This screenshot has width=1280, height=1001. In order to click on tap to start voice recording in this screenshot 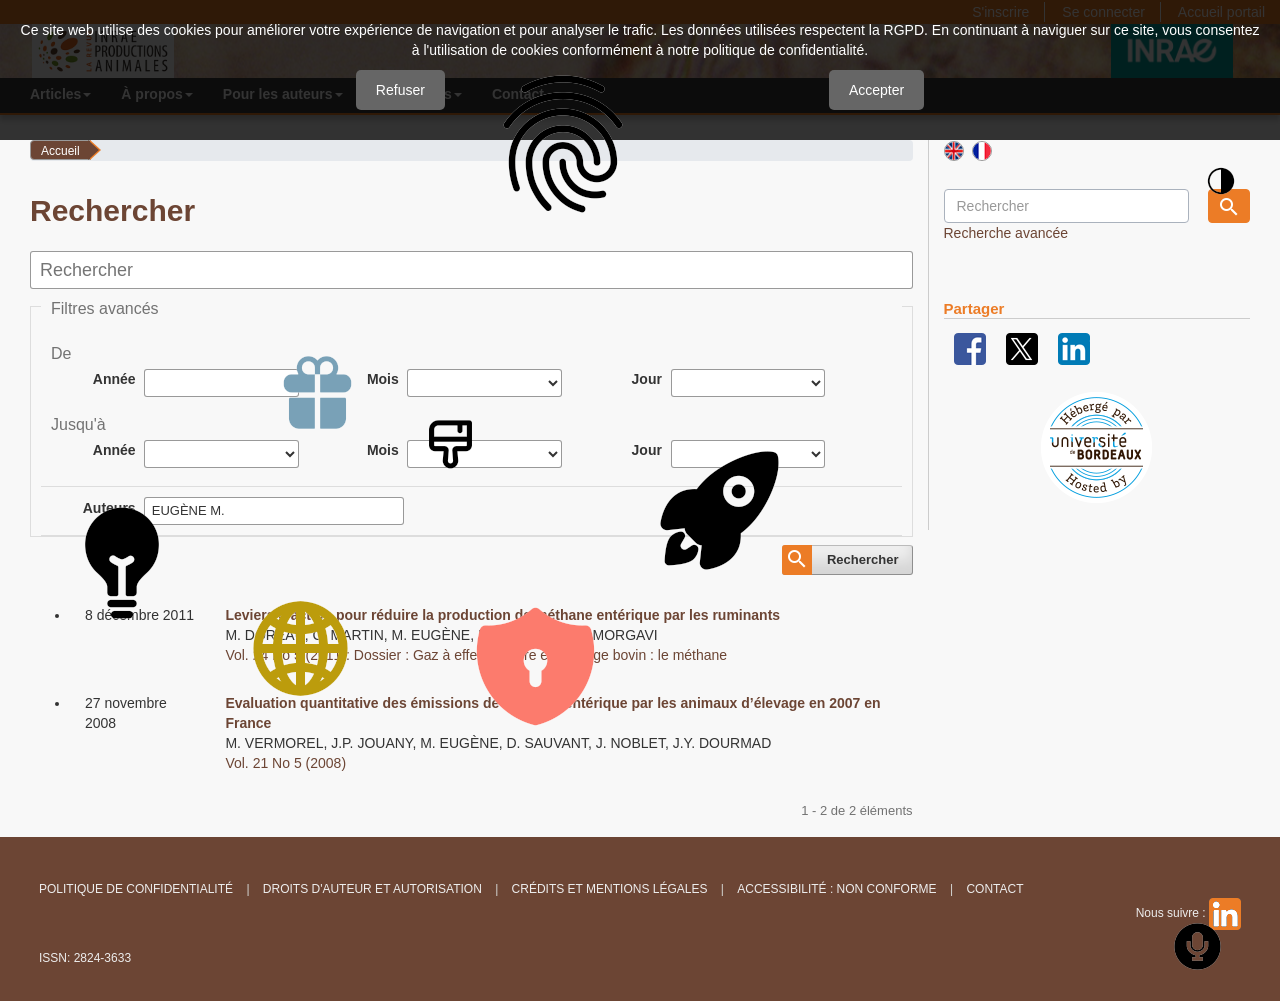, I will do `click(1197, 946)`.